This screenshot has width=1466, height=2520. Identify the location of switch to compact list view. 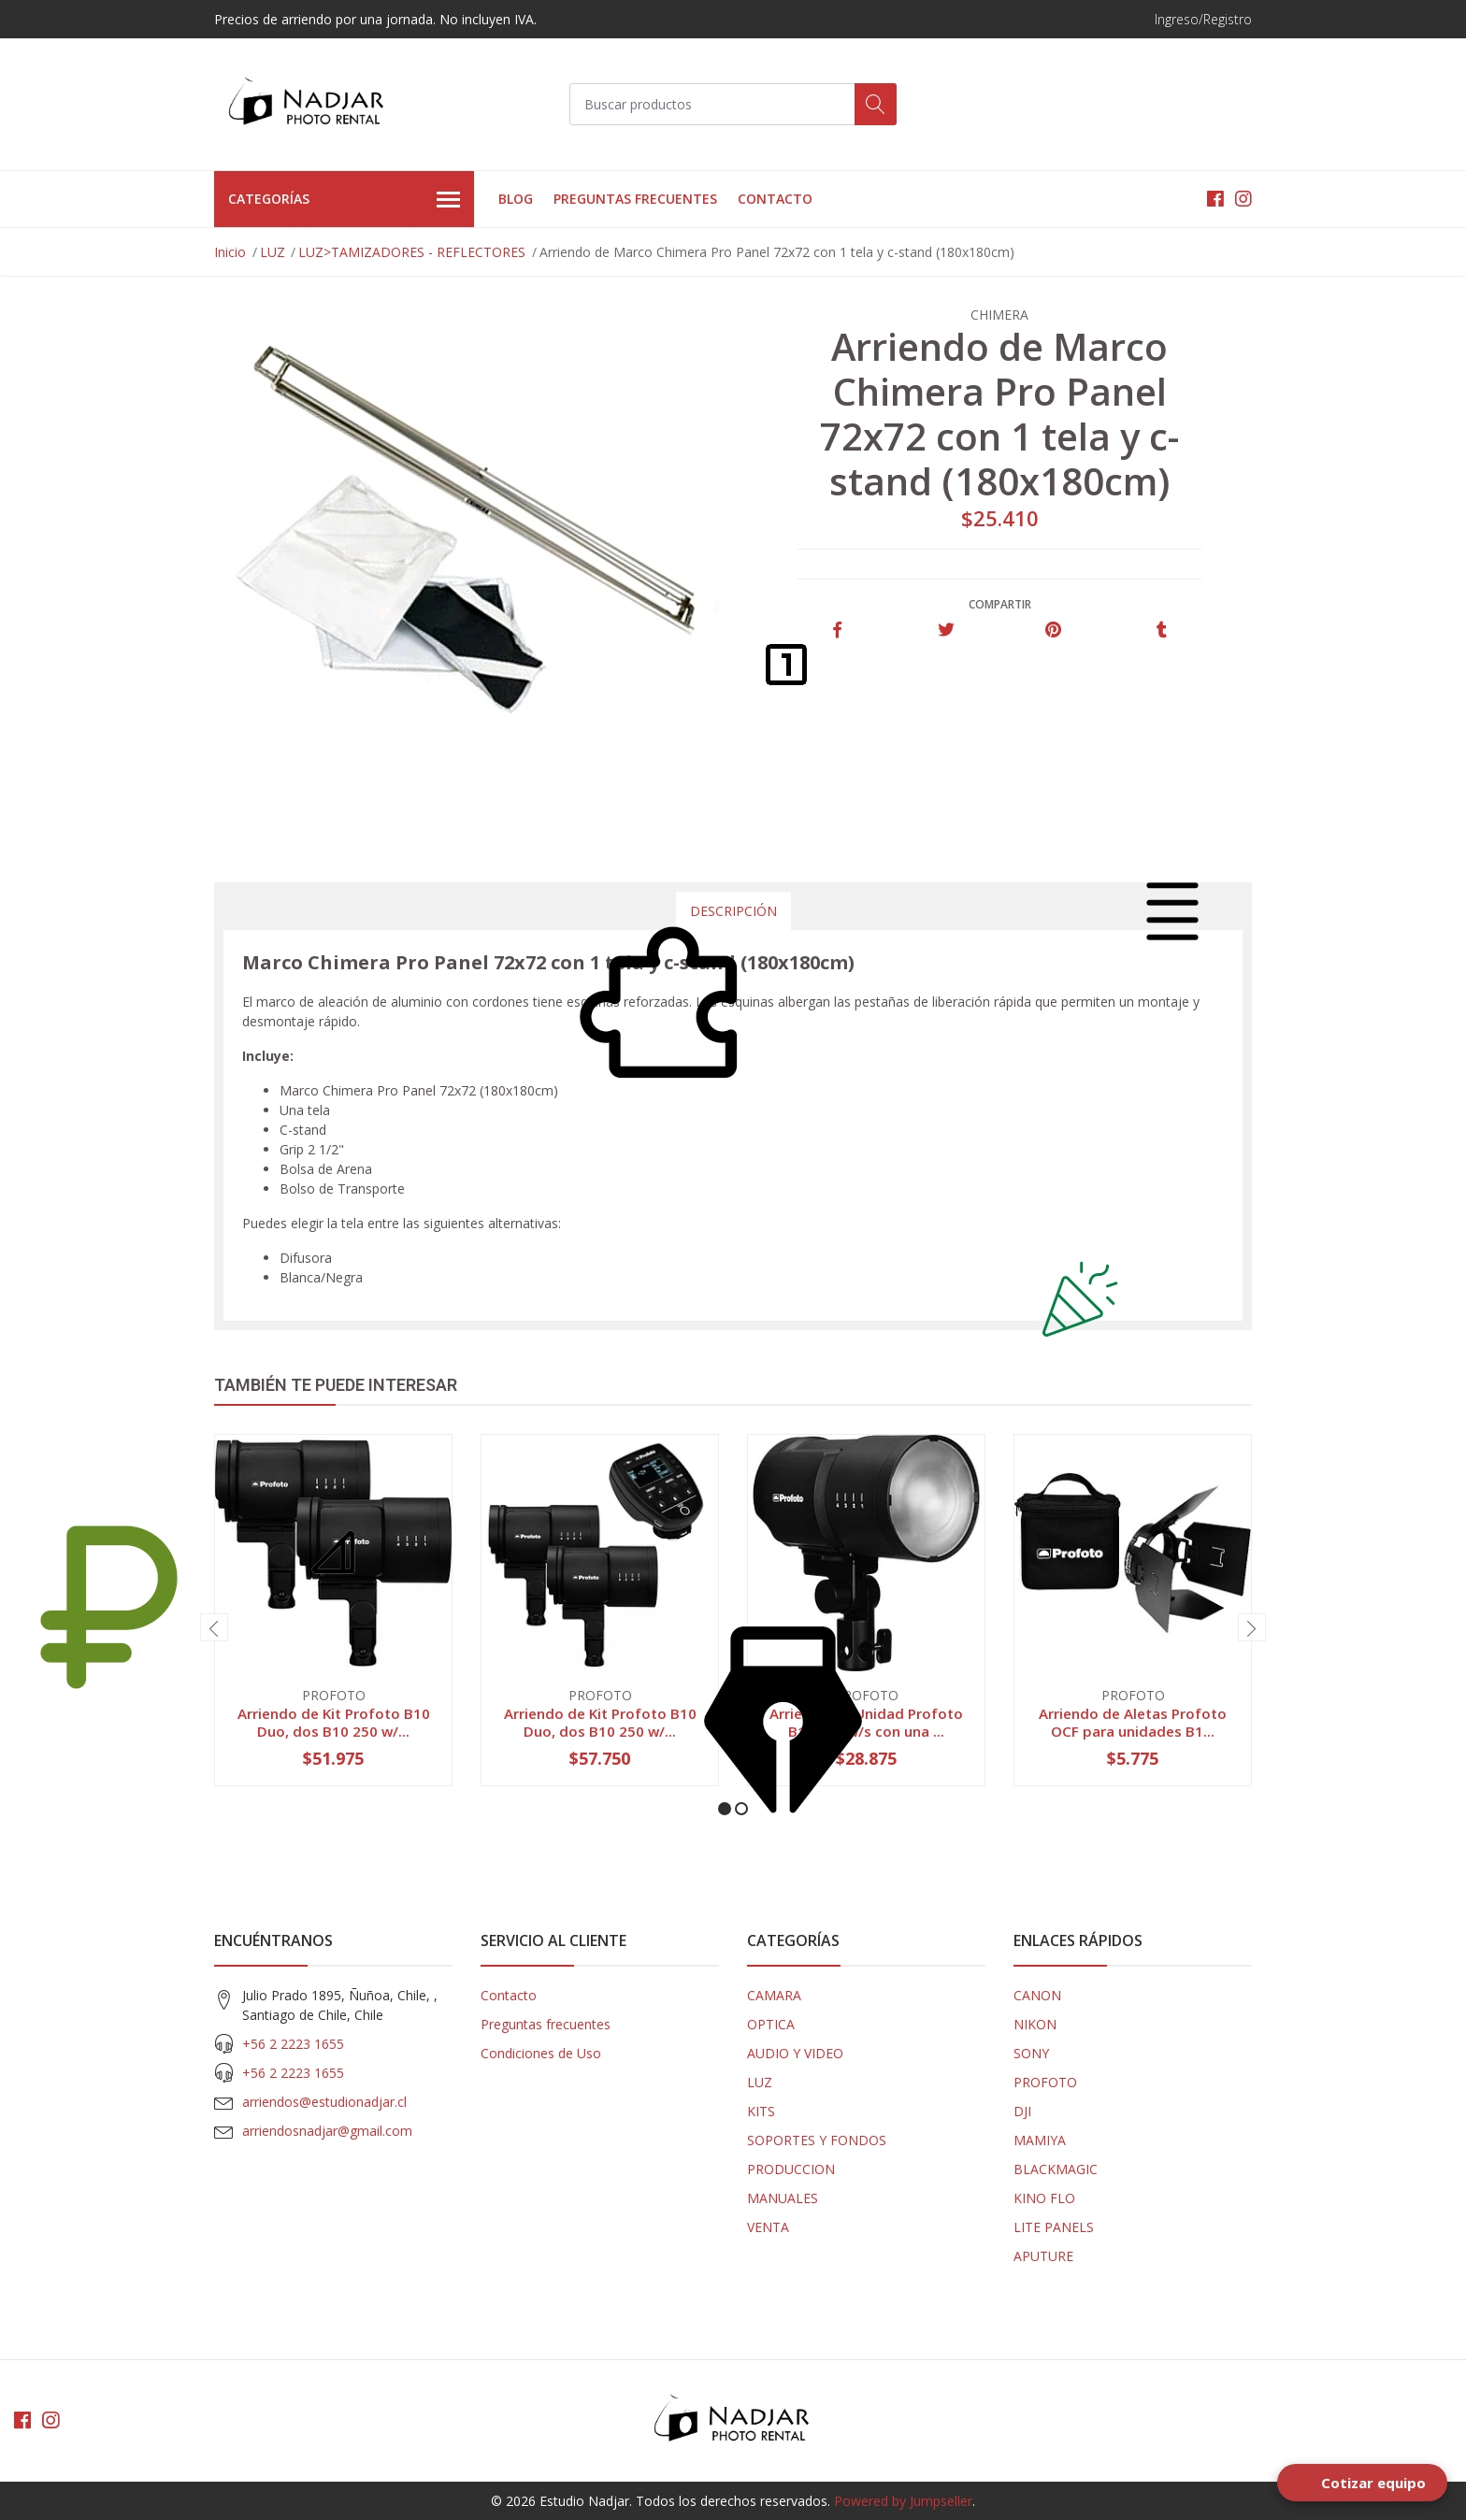
(1172, 911).